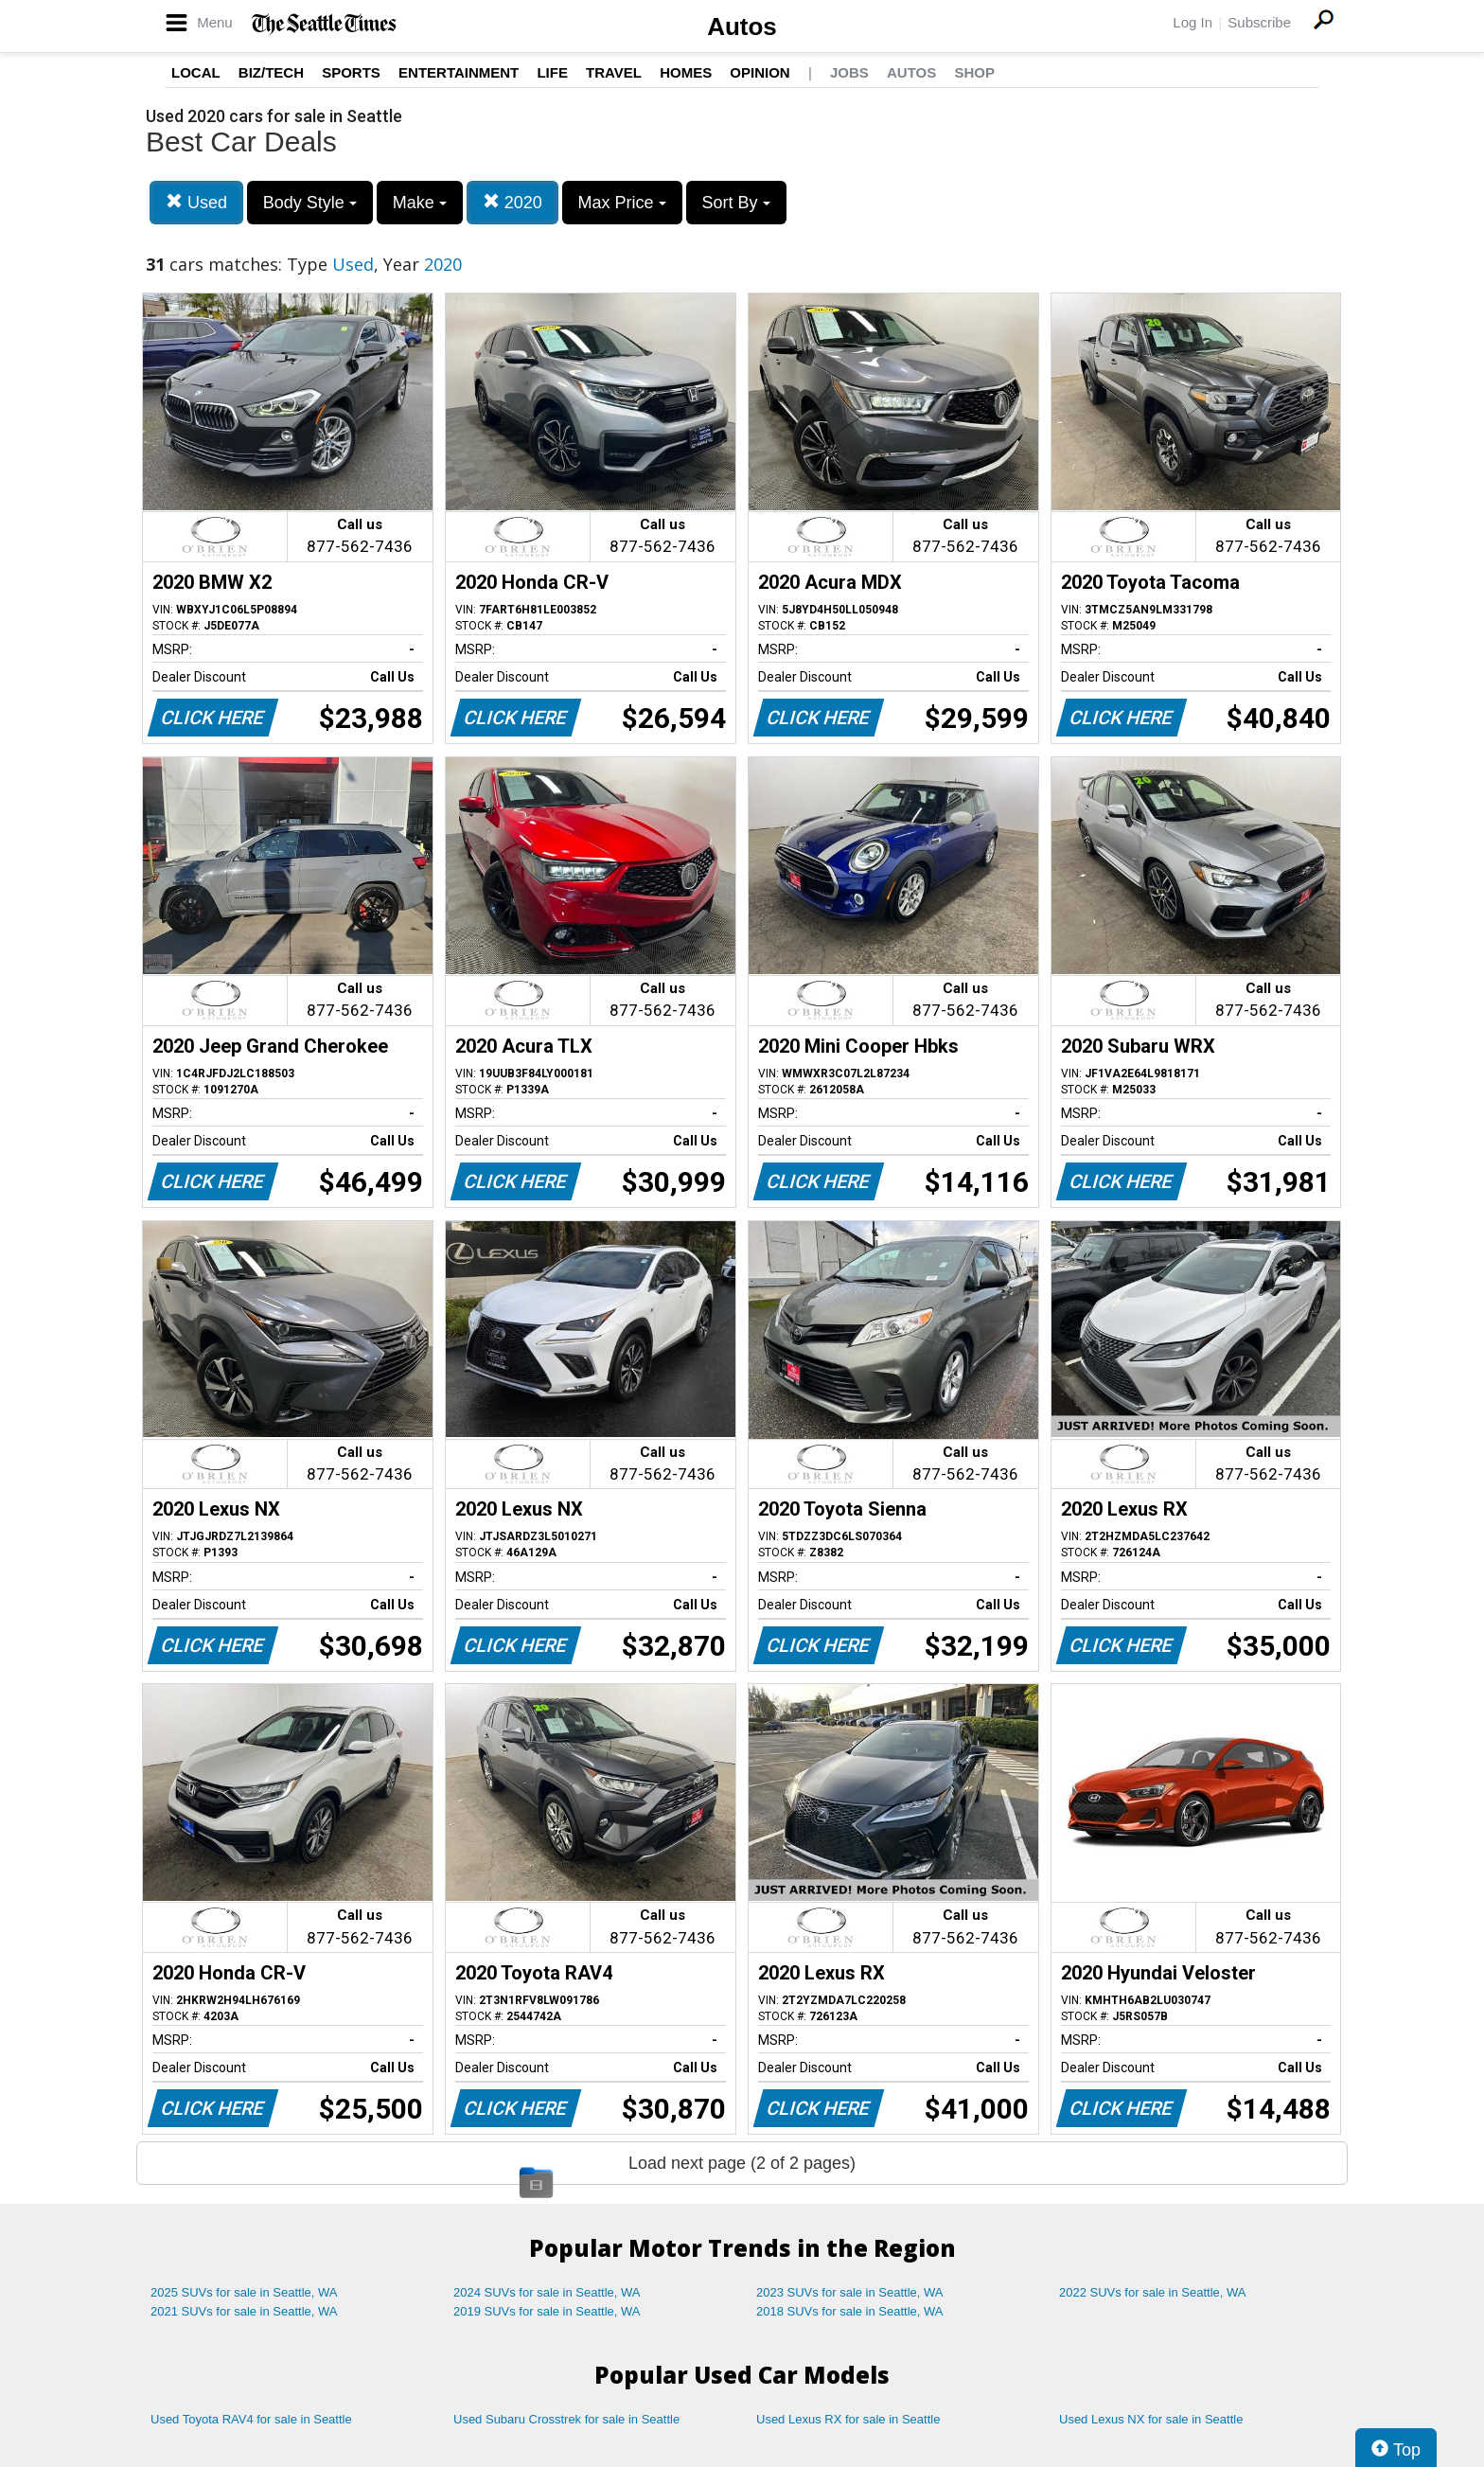  I want to click on access your desktop folder, so click(164, 1263).